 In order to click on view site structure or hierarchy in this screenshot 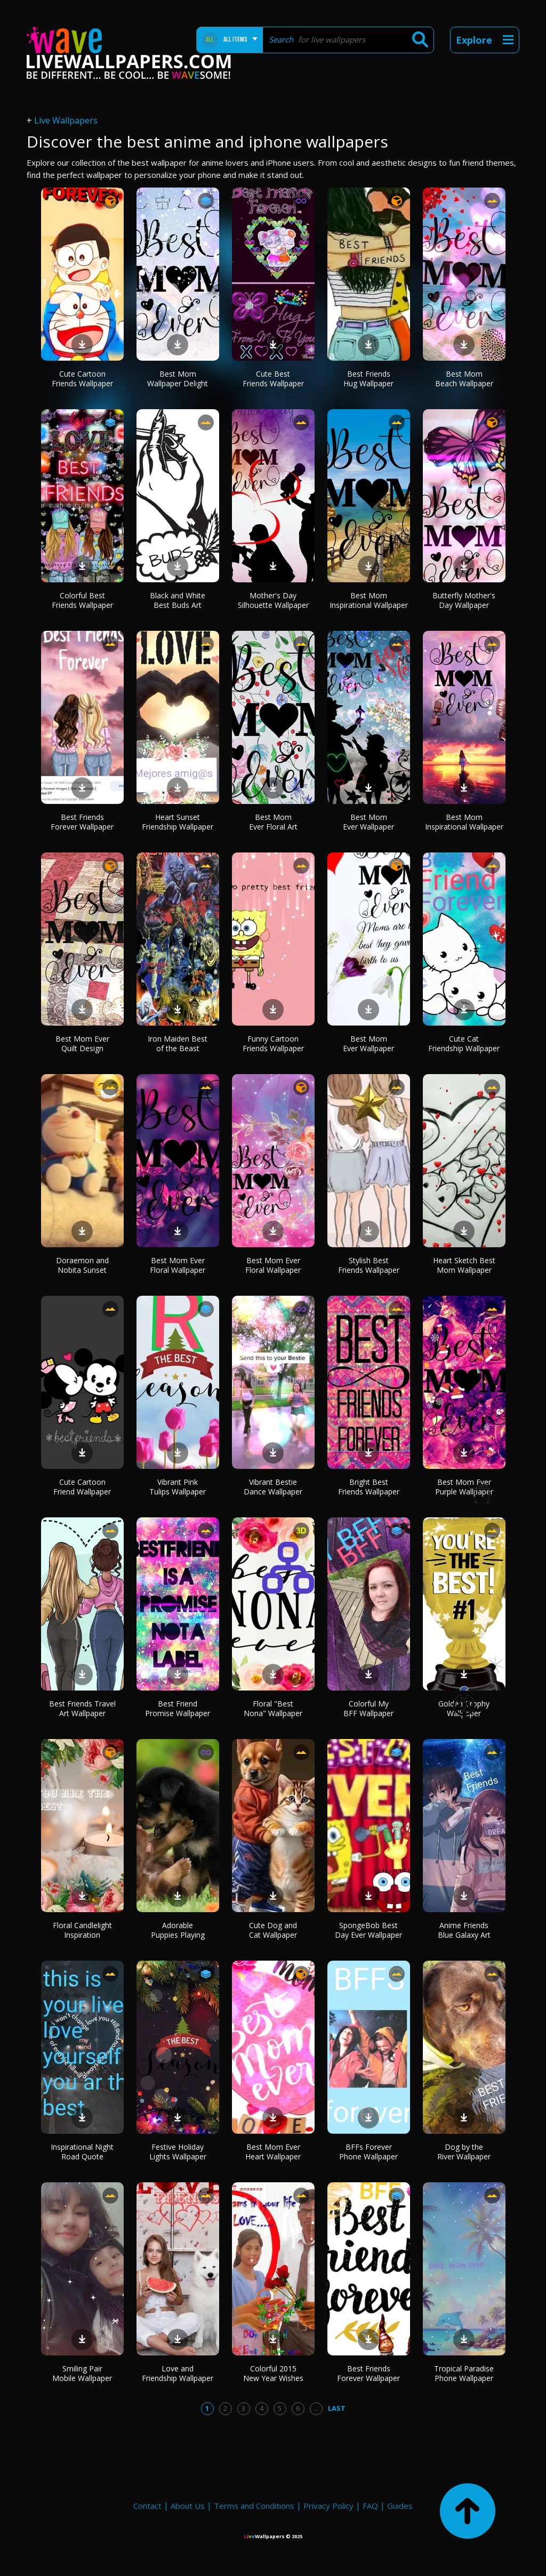, I will do `click(288, 1567)`.